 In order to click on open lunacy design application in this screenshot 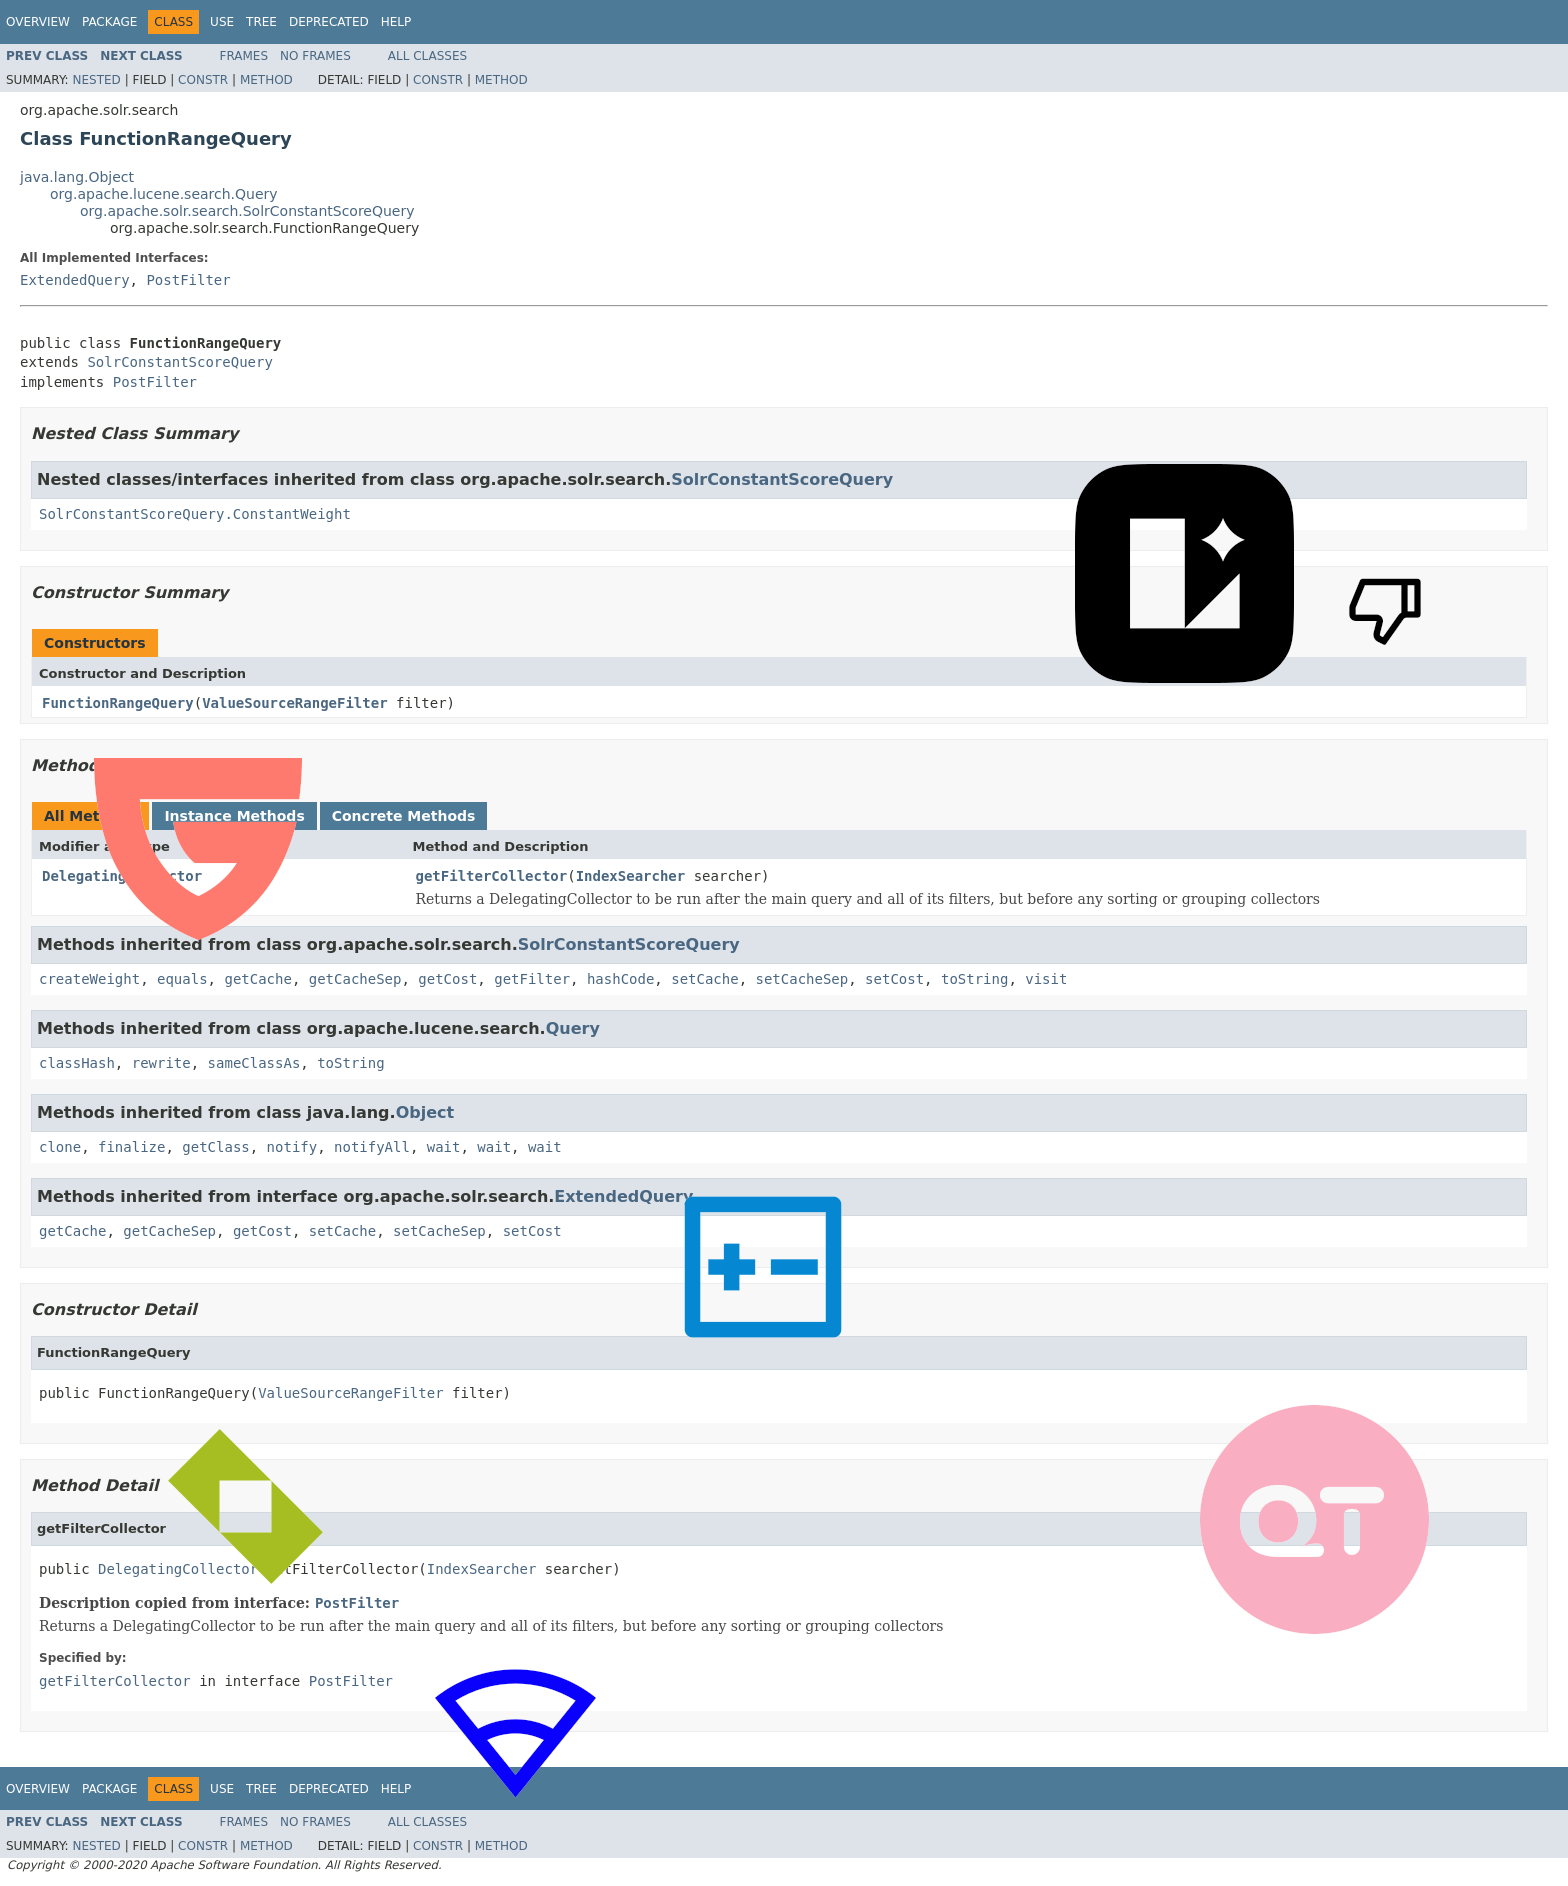, I will do `click(1184, 573)`.